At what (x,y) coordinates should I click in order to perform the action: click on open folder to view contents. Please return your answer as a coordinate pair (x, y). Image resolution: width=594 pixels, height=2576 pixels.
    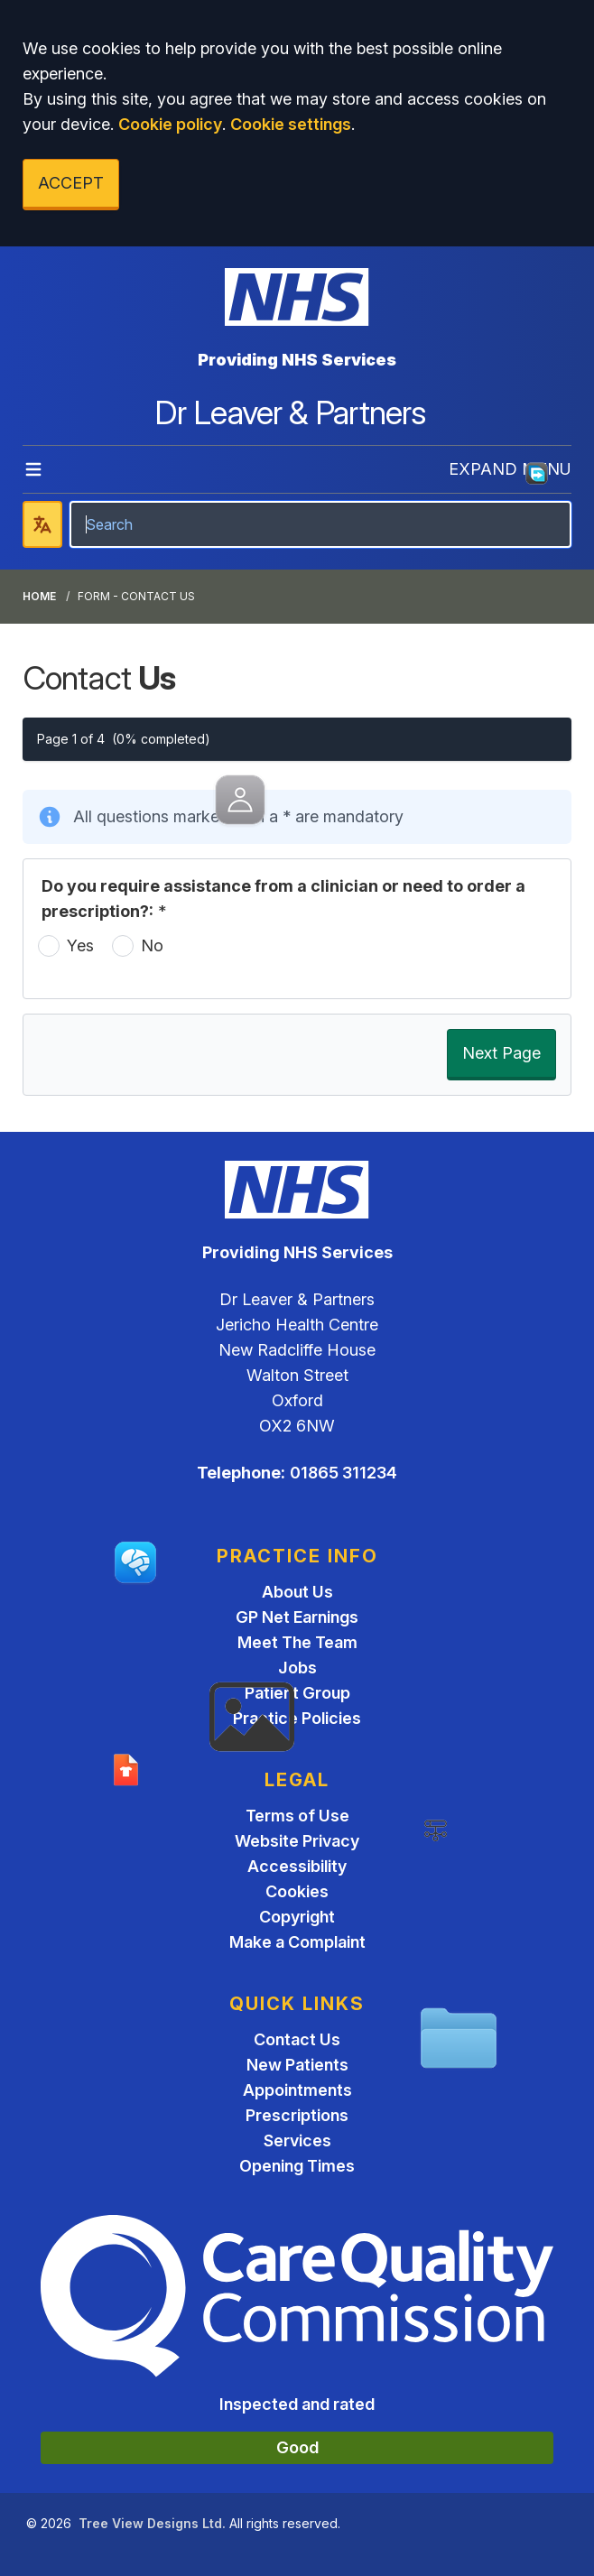
    Looking at the image, I should click on (459, 2038).